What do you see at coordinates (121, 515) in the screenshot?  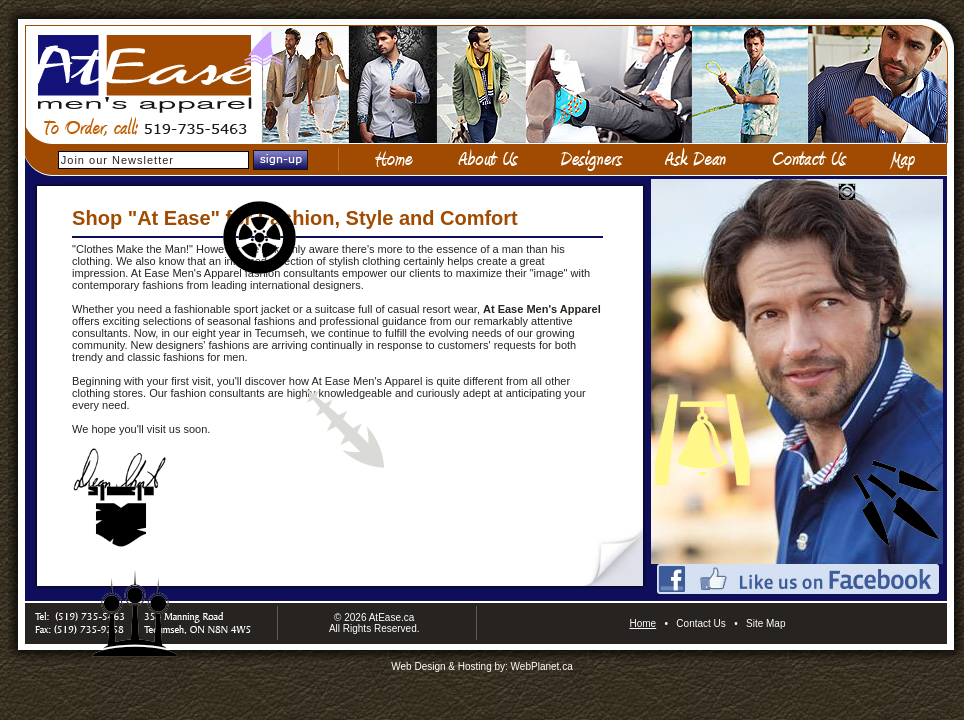 I see `view shop or storefront location` at bounding box center [121, 515].